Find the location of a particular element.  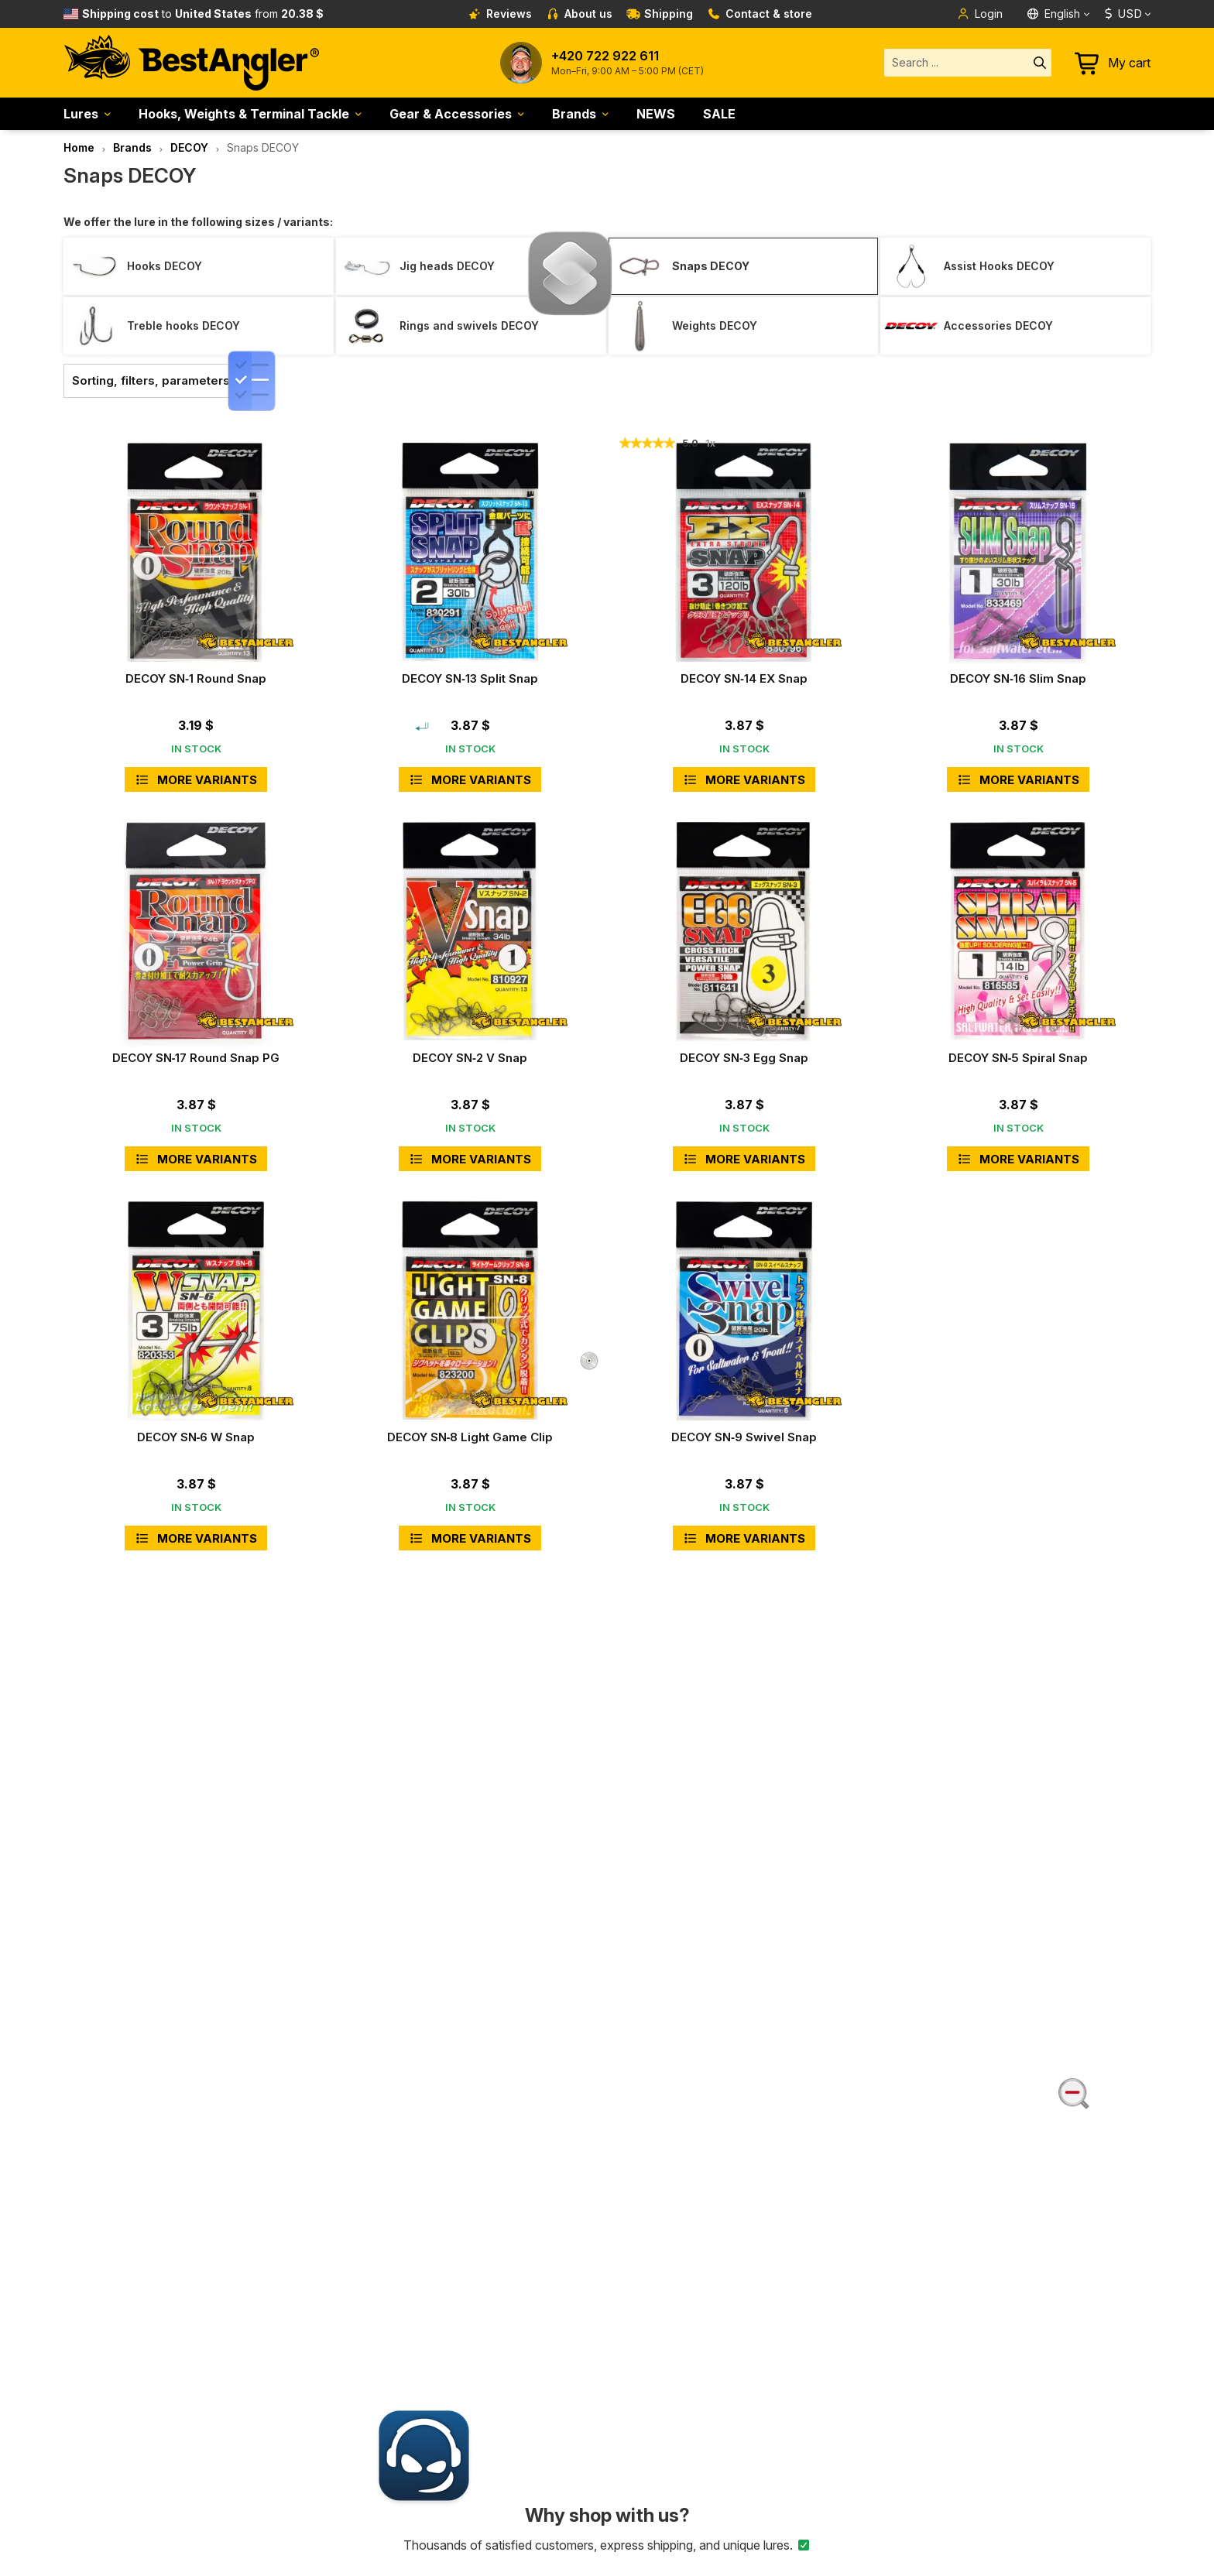

reply to all recipients of an email is located at coordinates (421, 725).